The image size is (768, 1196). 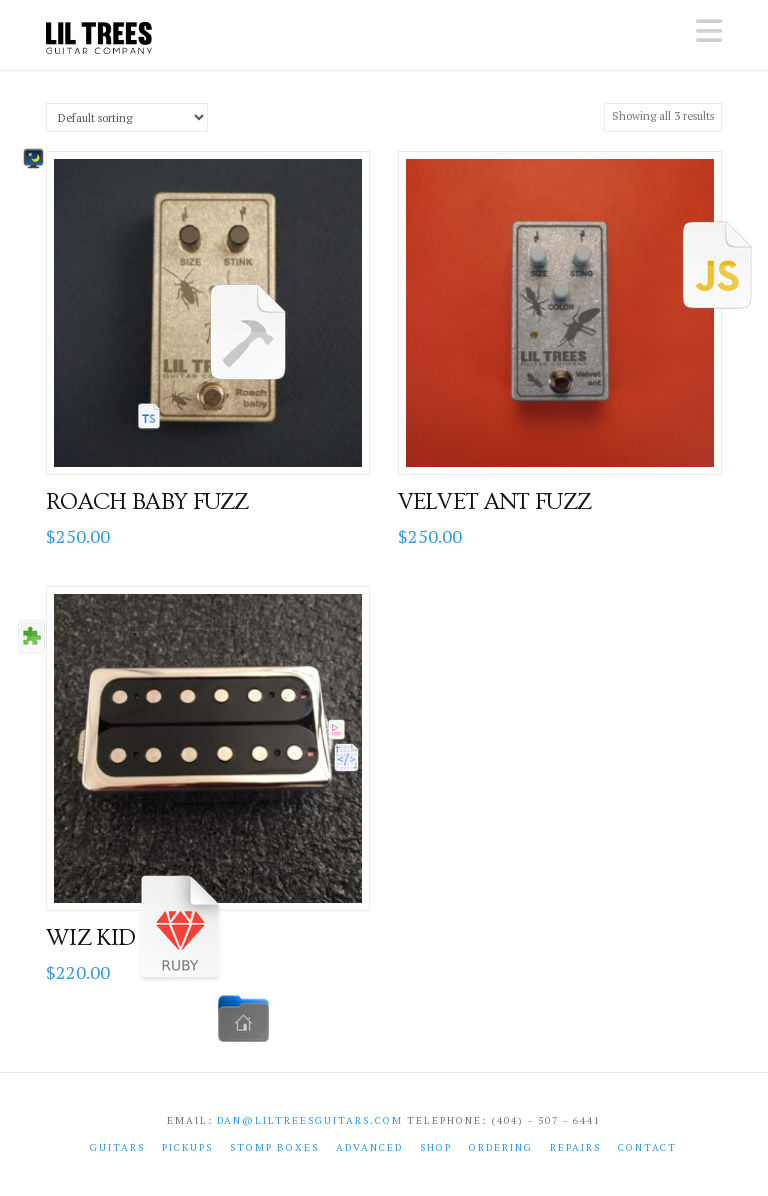 I want to click on a typescript source file, so click(x=149, y=416).